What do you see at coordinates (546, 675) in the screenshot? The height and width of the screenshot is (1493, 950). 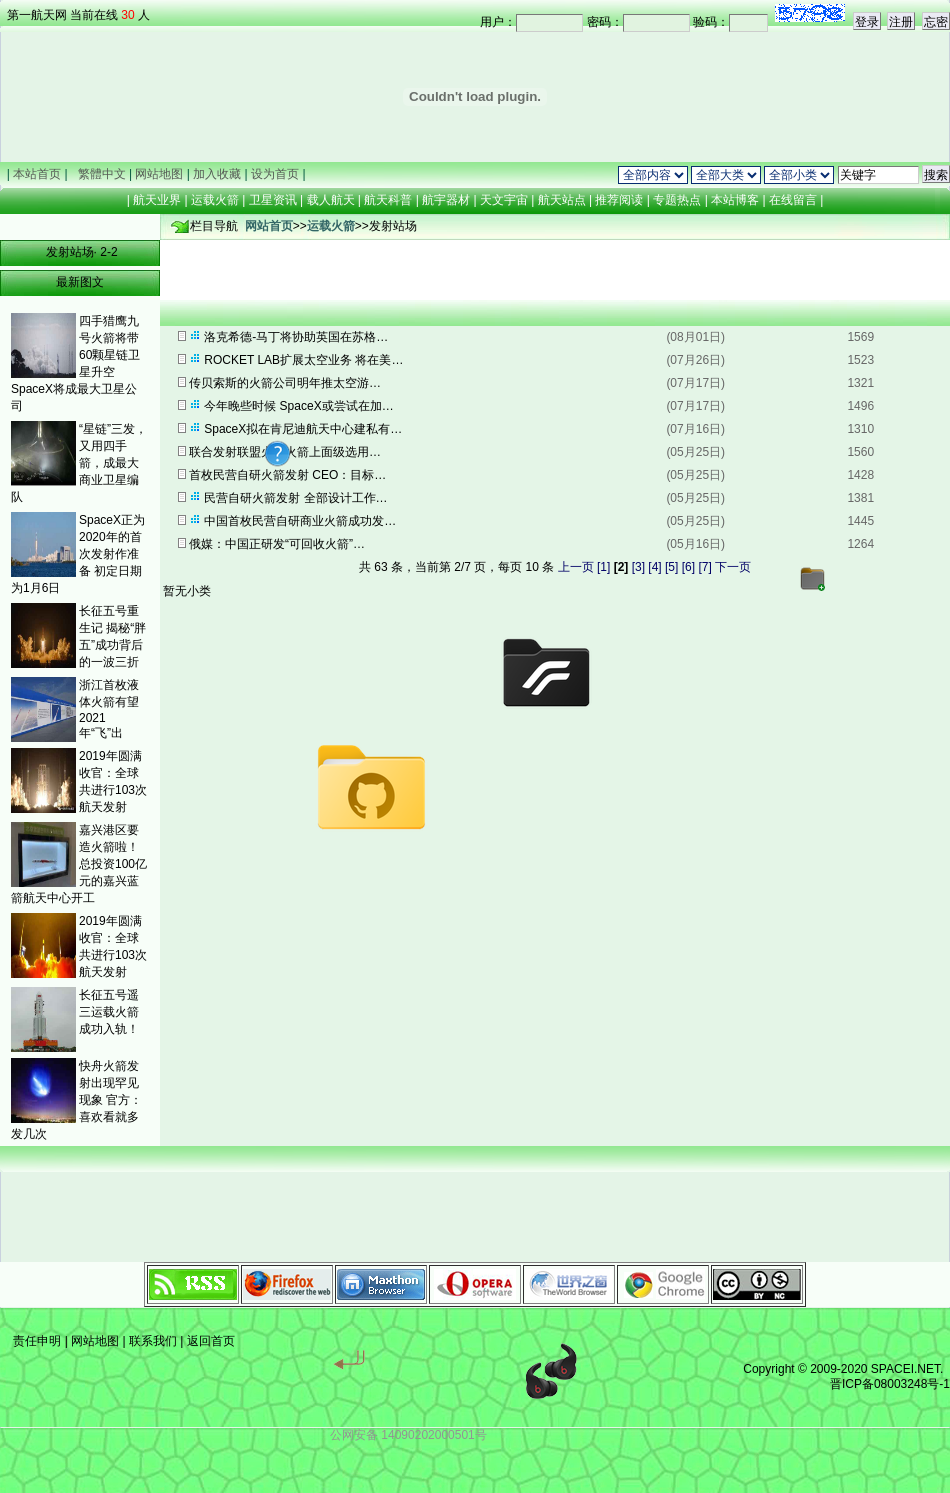 I see `open resurrection remix ROM folder` at bounding box center [546, 675].